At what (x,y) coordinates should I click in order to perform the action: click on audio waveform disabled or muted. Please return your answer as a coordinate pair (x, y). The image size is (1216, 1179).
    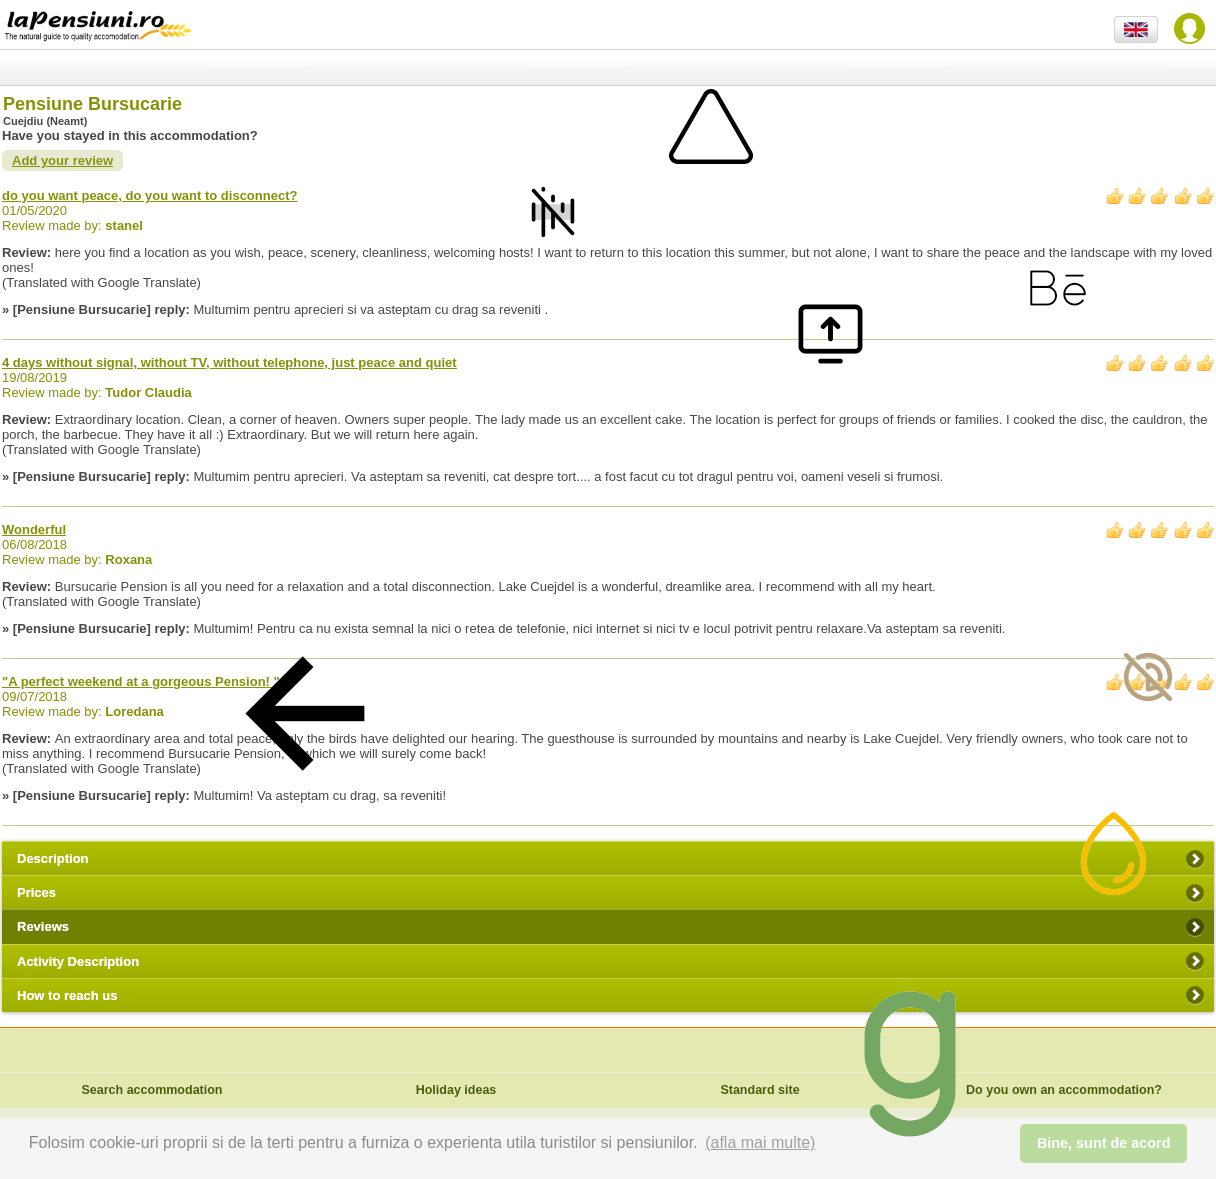
    Looking at the image, I should click on (553, 212).